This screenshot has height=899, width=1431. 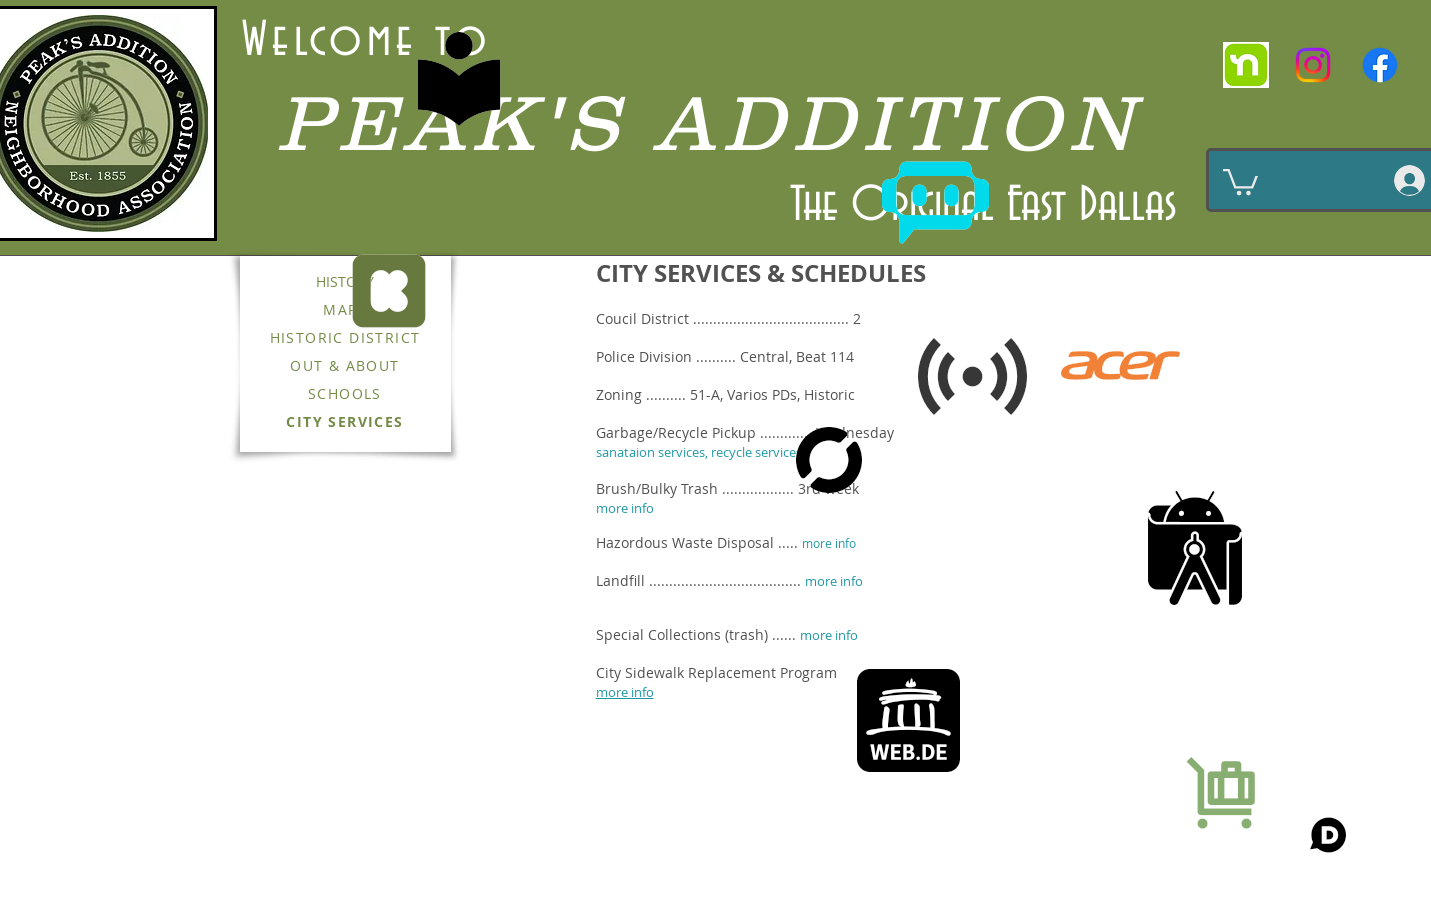 I want to click on open rustdesk remote desktop application, so click(x=829, y=460).